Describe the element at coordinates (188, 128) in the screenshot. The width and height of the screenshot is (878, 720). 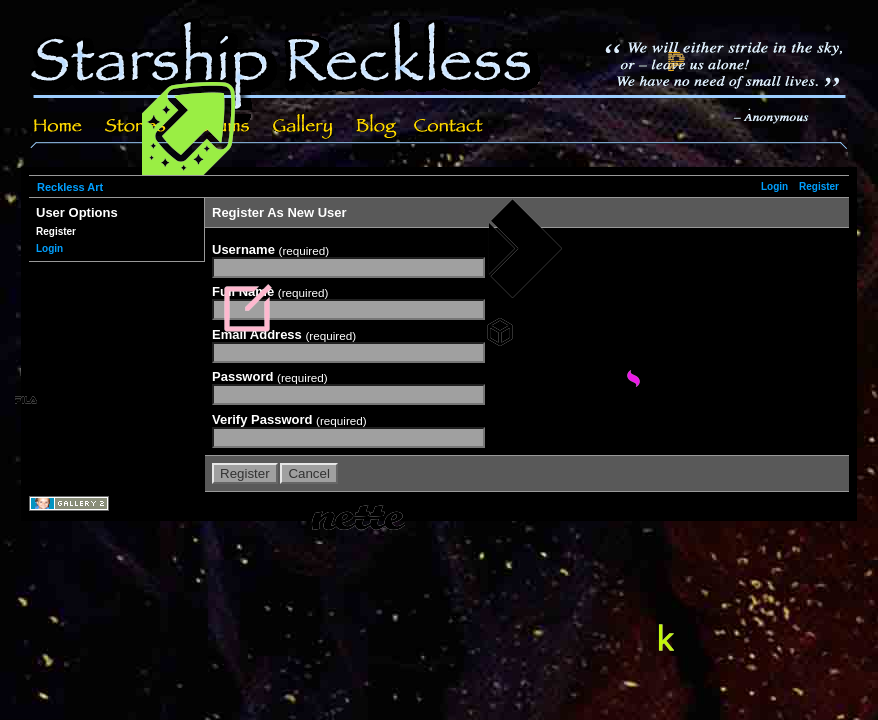
I see `open imgur app` at that location.